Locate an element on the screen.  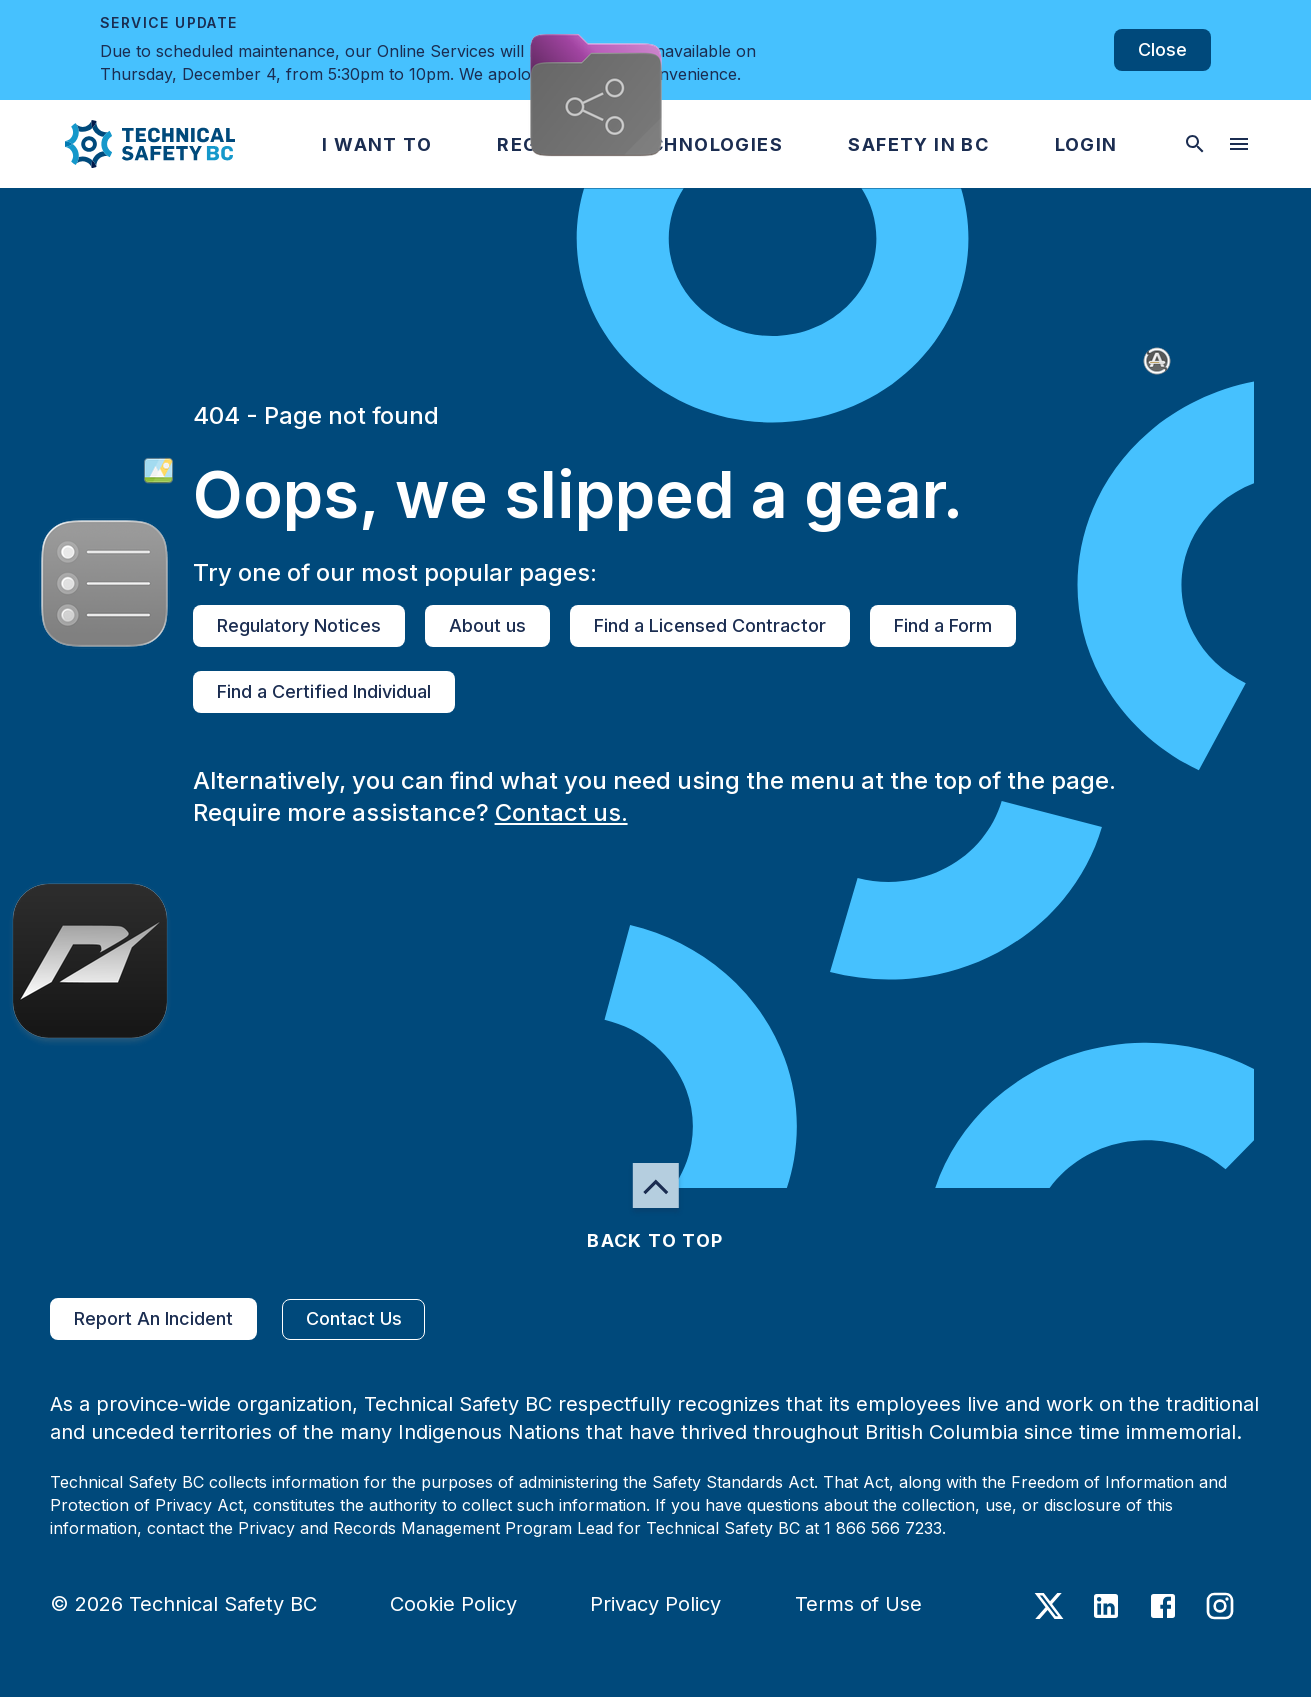
open the photos app is located at coordinates (158, 470).